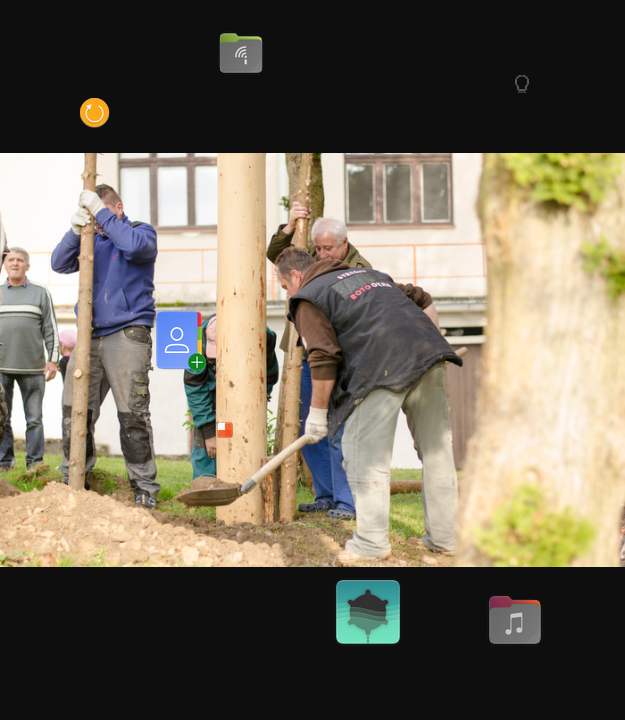 This screenshot has height=720, width=625. What do you see at coordinates (522, 84) in the screenshot?
I see `view music suggestions and recommendations` at bounding box center [522, 84].